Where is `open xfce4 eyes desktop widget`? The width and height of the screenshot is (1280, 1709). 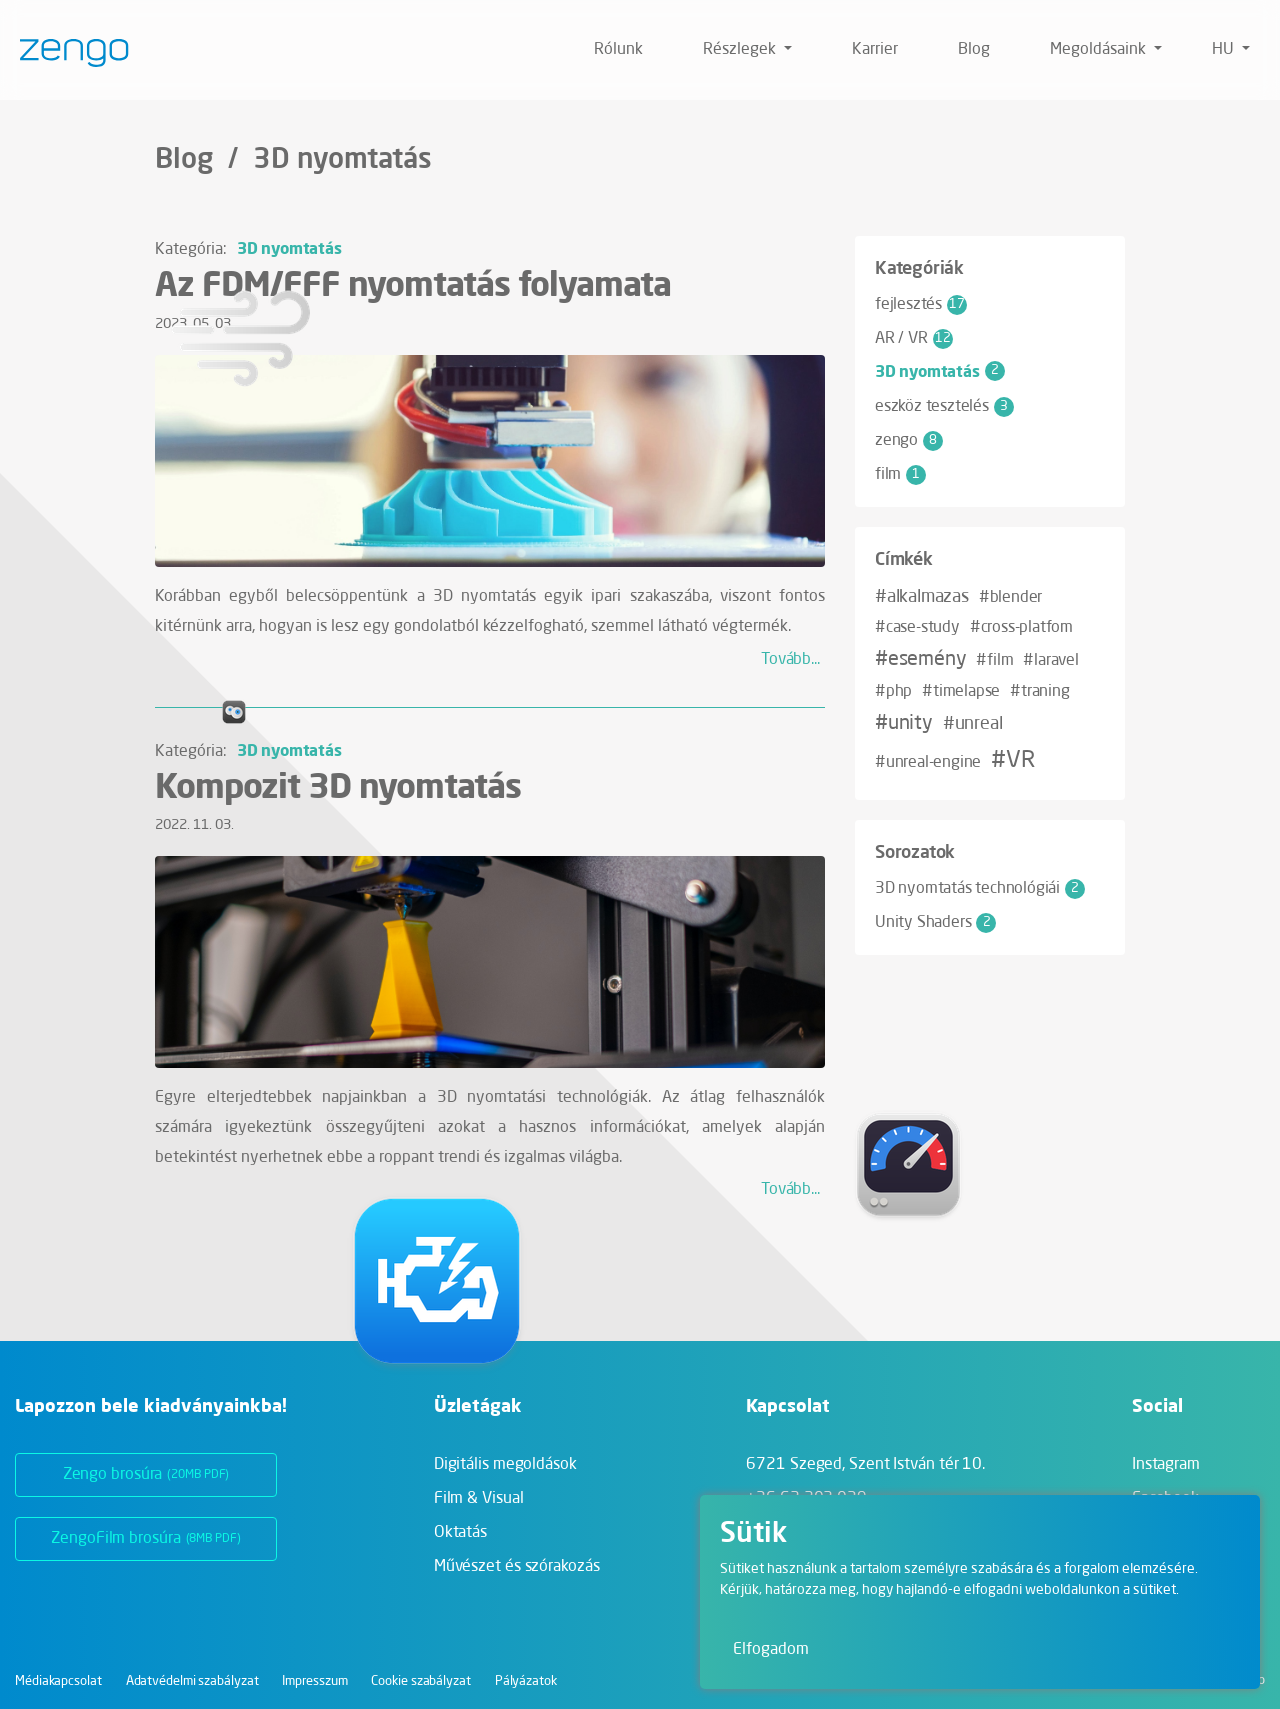
open xfce4 eyes desktop widget is located at coordinates (234, 712).